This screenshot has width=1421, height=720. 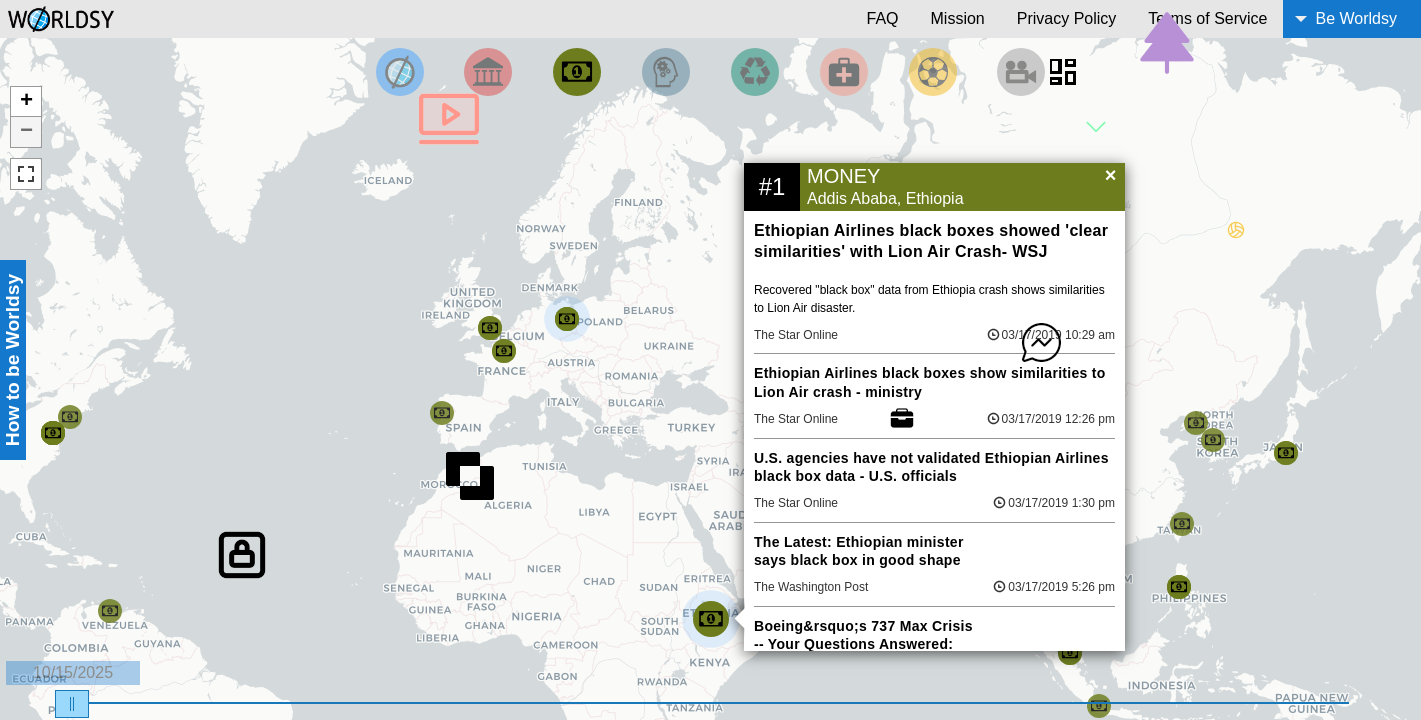 What do you see at coordinates (1096, 126) in the screenshot?
I see `expand a dropdown menu or section` at bounding box center [1096, 126].